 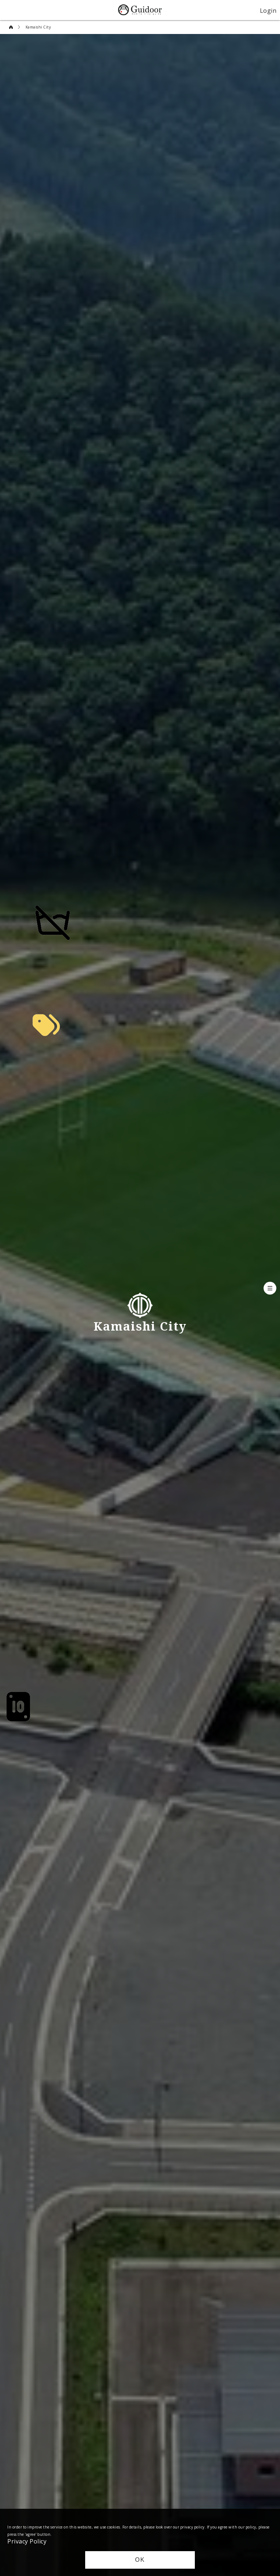 What do you see at coordinates (18, 1707) in the screenshot?
I see `a 10 playing card in a card game` at bounding box center [18, 1707].